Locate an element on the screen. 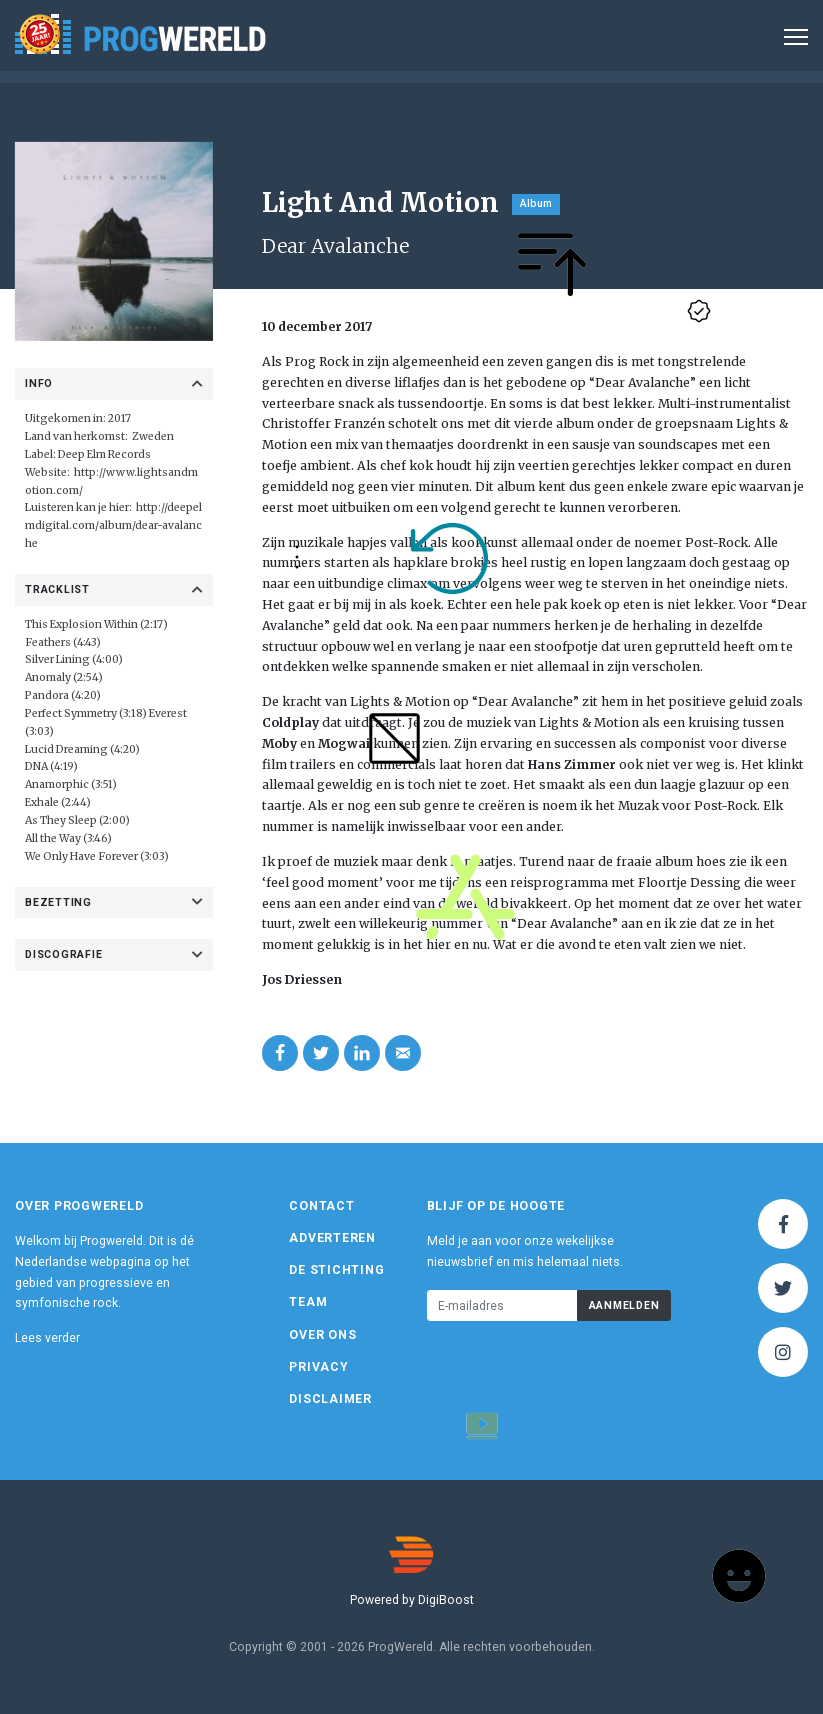  sort list in ascending order is located at coordinates (552, 262).